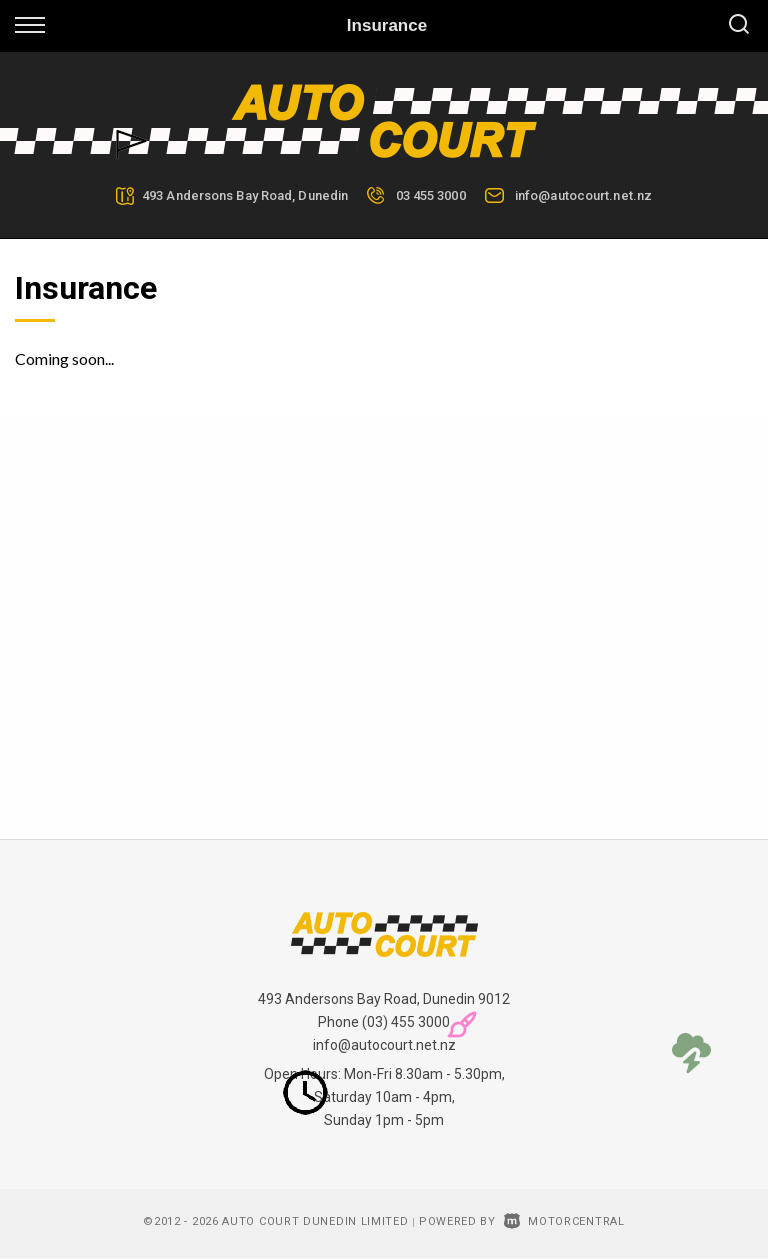  I want to click on access drawing or painting tools, so click(463, 1025).